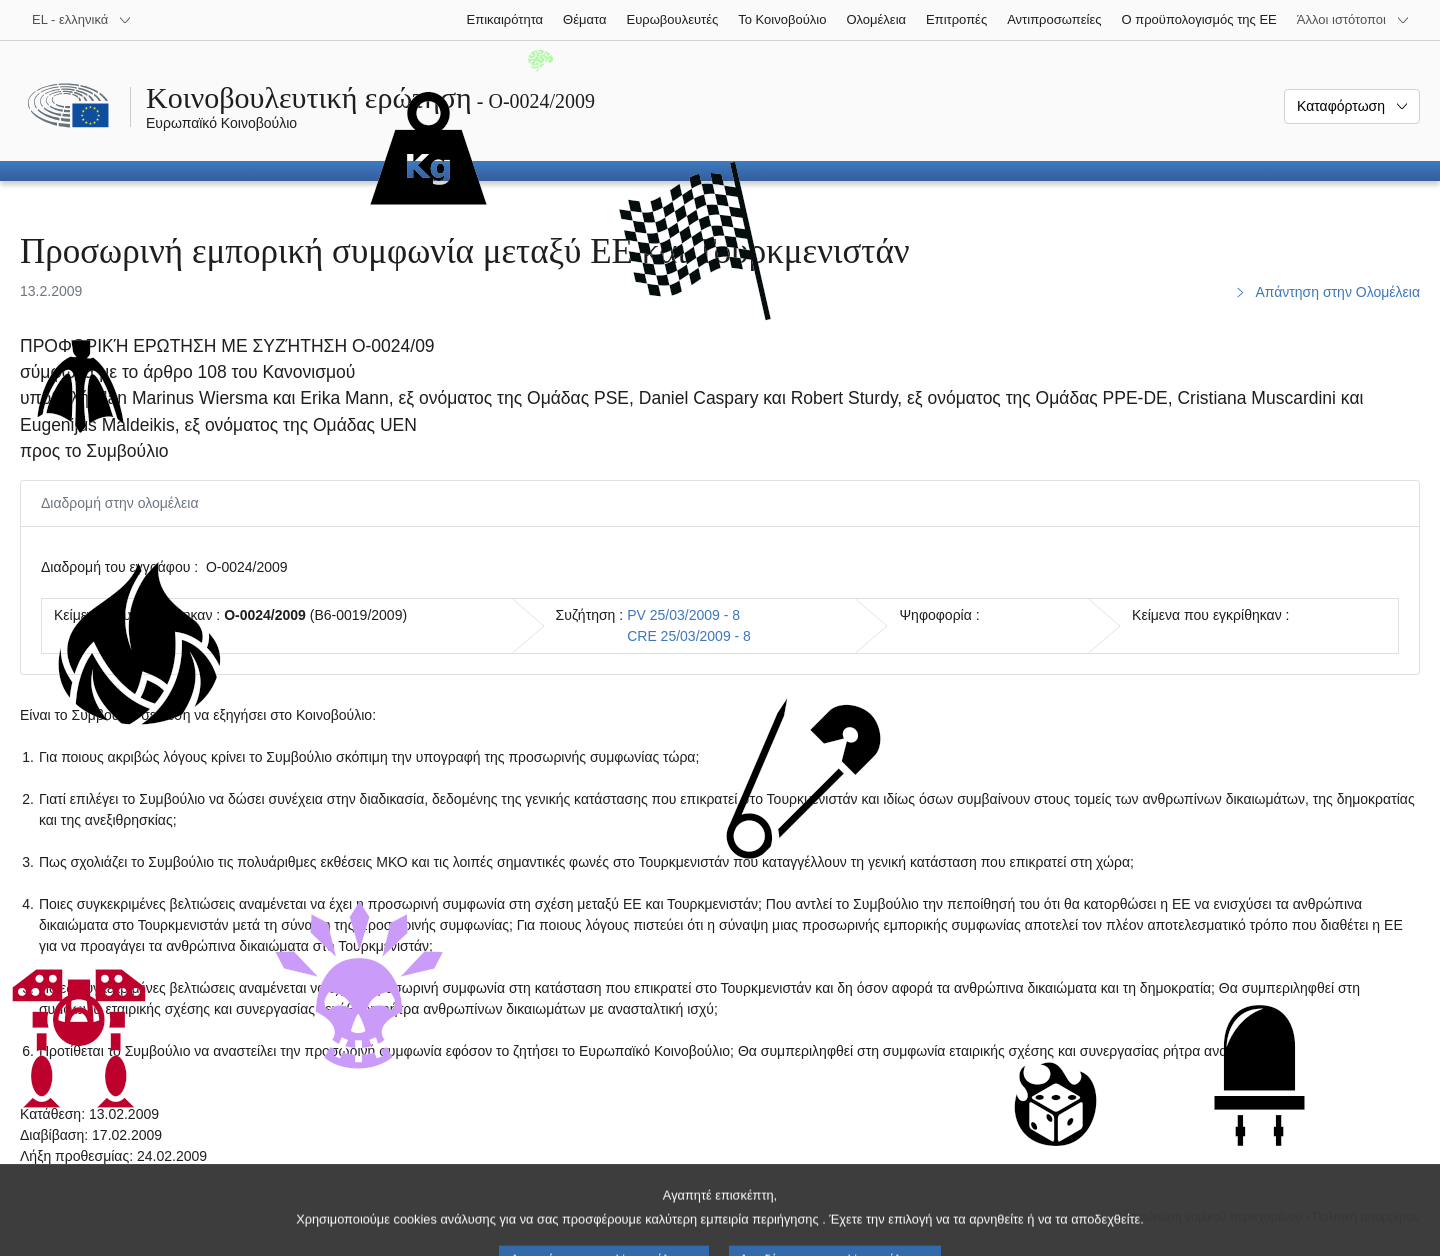  I want to click on activate a risky or high-stakes game mode, so click(1056, 1104).